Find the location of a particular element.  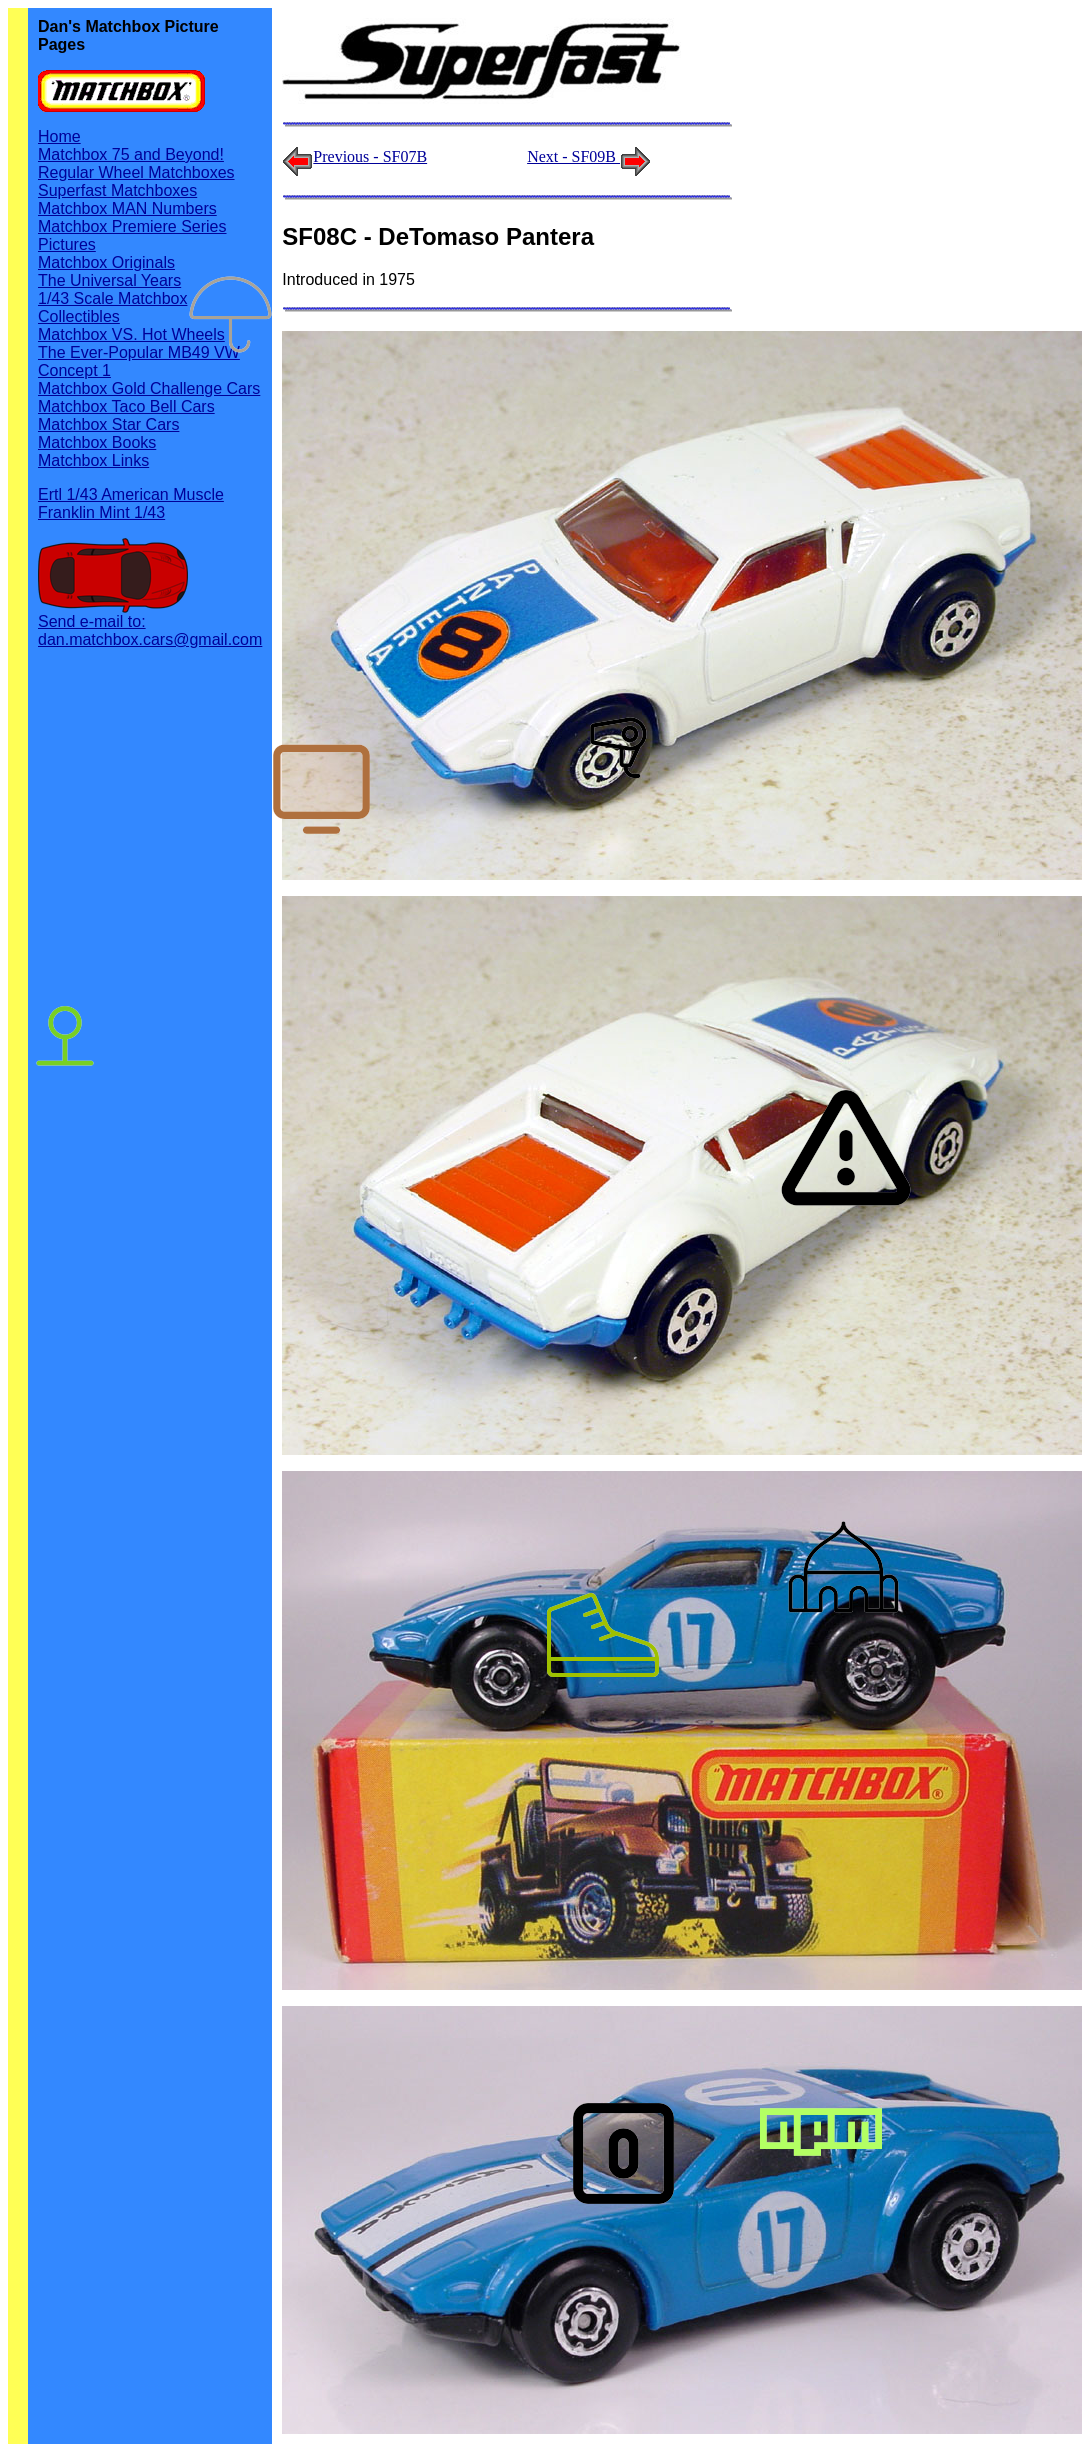

indicates weather protection or rain forecast is located at coordinates (230, 314).